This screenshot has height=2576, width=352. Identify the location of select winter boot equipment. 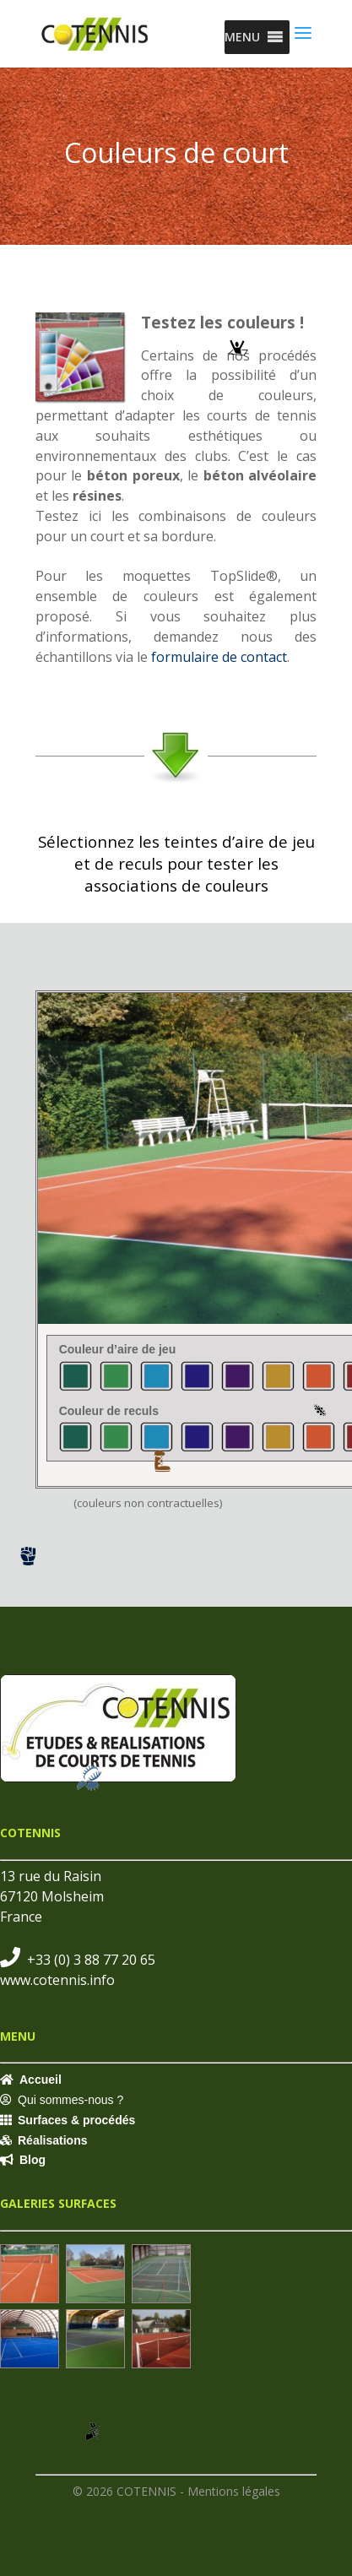
(162, 1462).